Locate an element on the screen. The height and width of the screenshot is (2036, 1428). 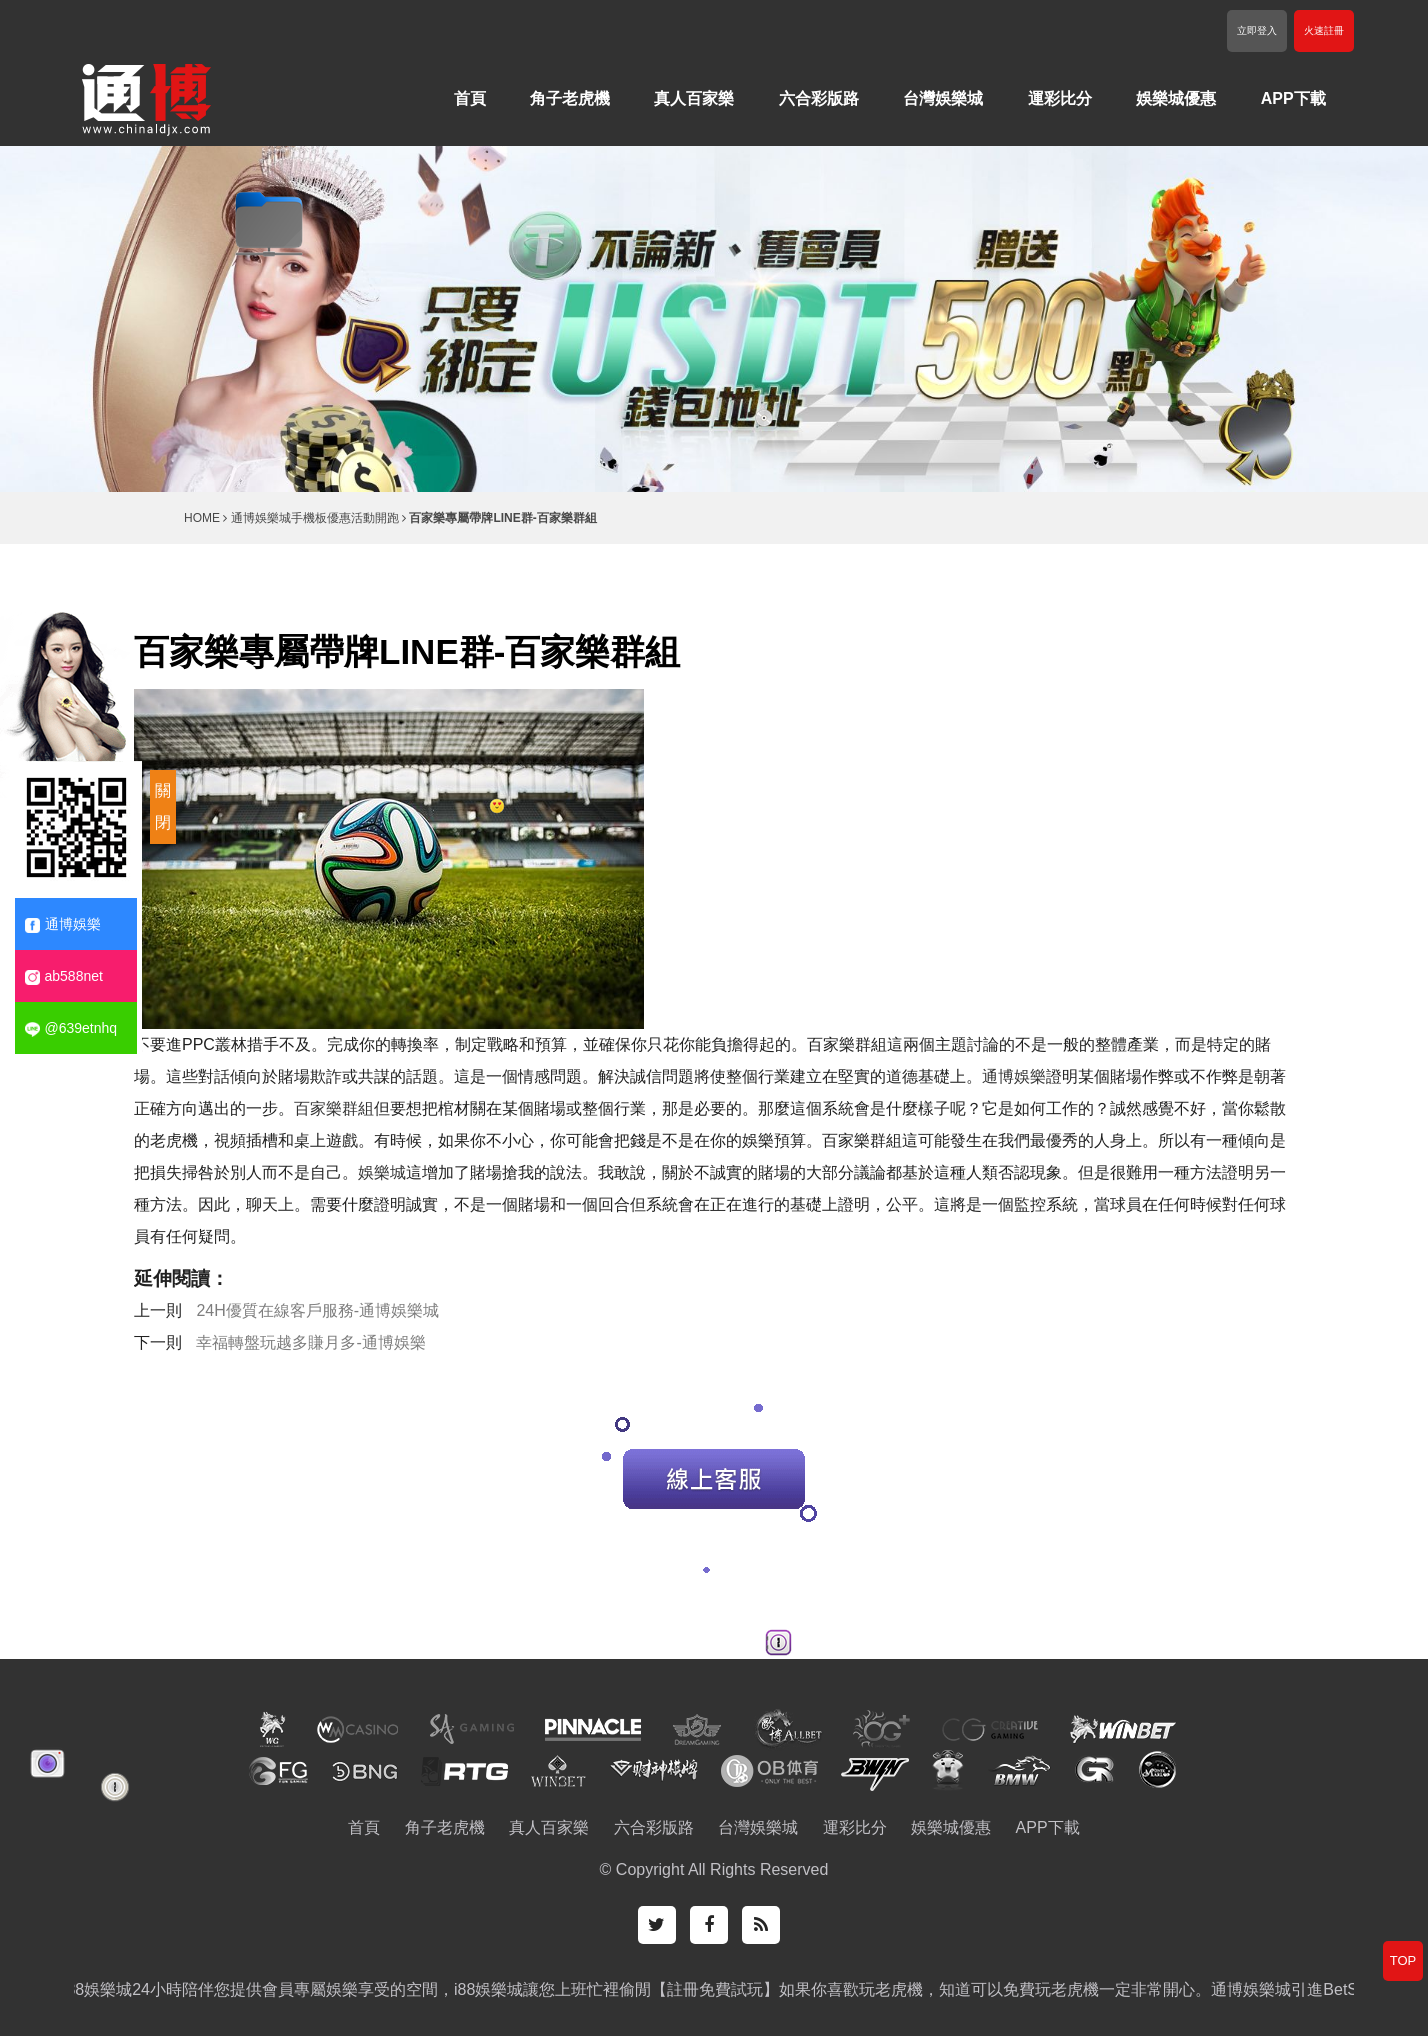
open the Secrets password manager app is located at coordinates (778, 1642).